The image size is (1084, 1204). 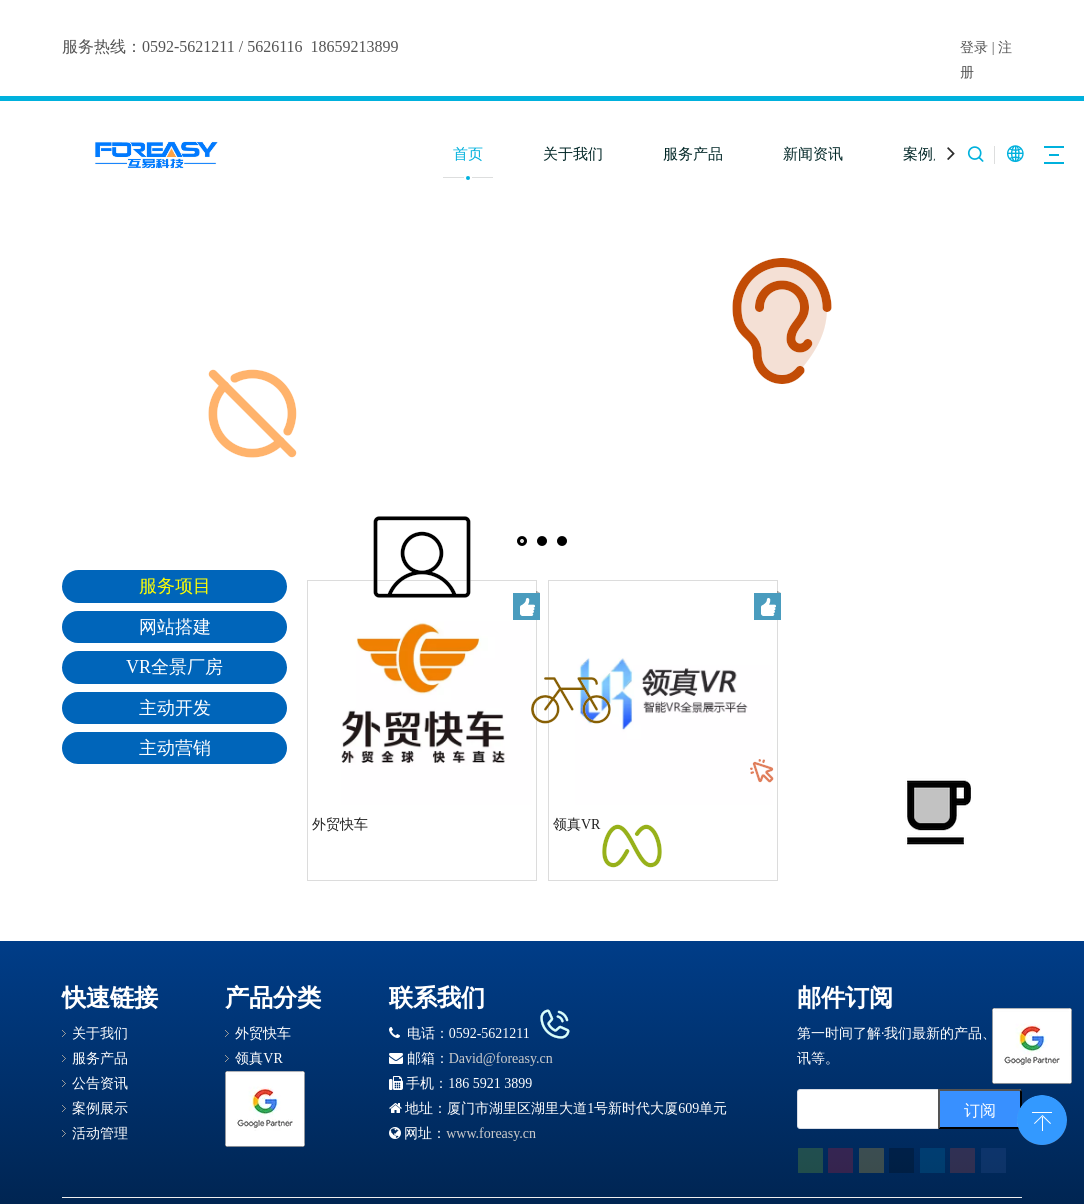 I want to click on access audio or hearing settings, so click(x=782, y=321).